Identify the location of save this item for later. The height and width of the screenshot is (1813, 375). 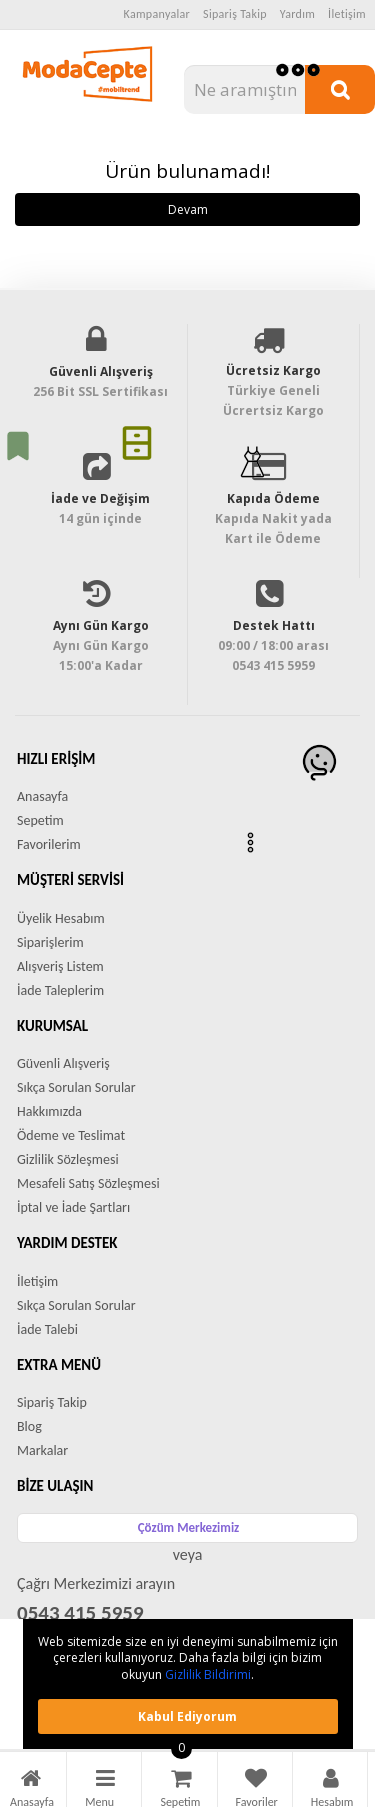
(18, 446).